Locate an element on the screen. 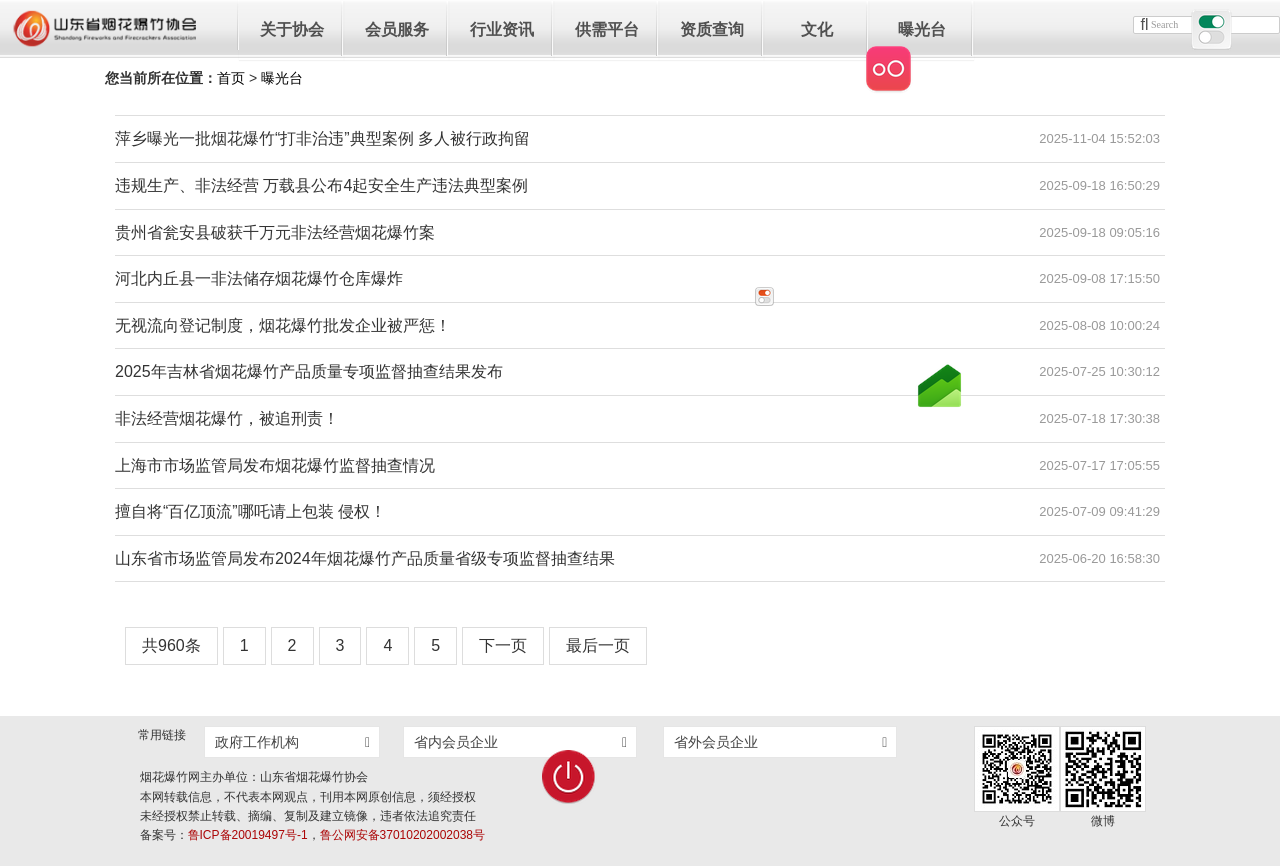 The height and width of the screenshot is (866, 1280). open the finance app is located at coordinates (939, 385).